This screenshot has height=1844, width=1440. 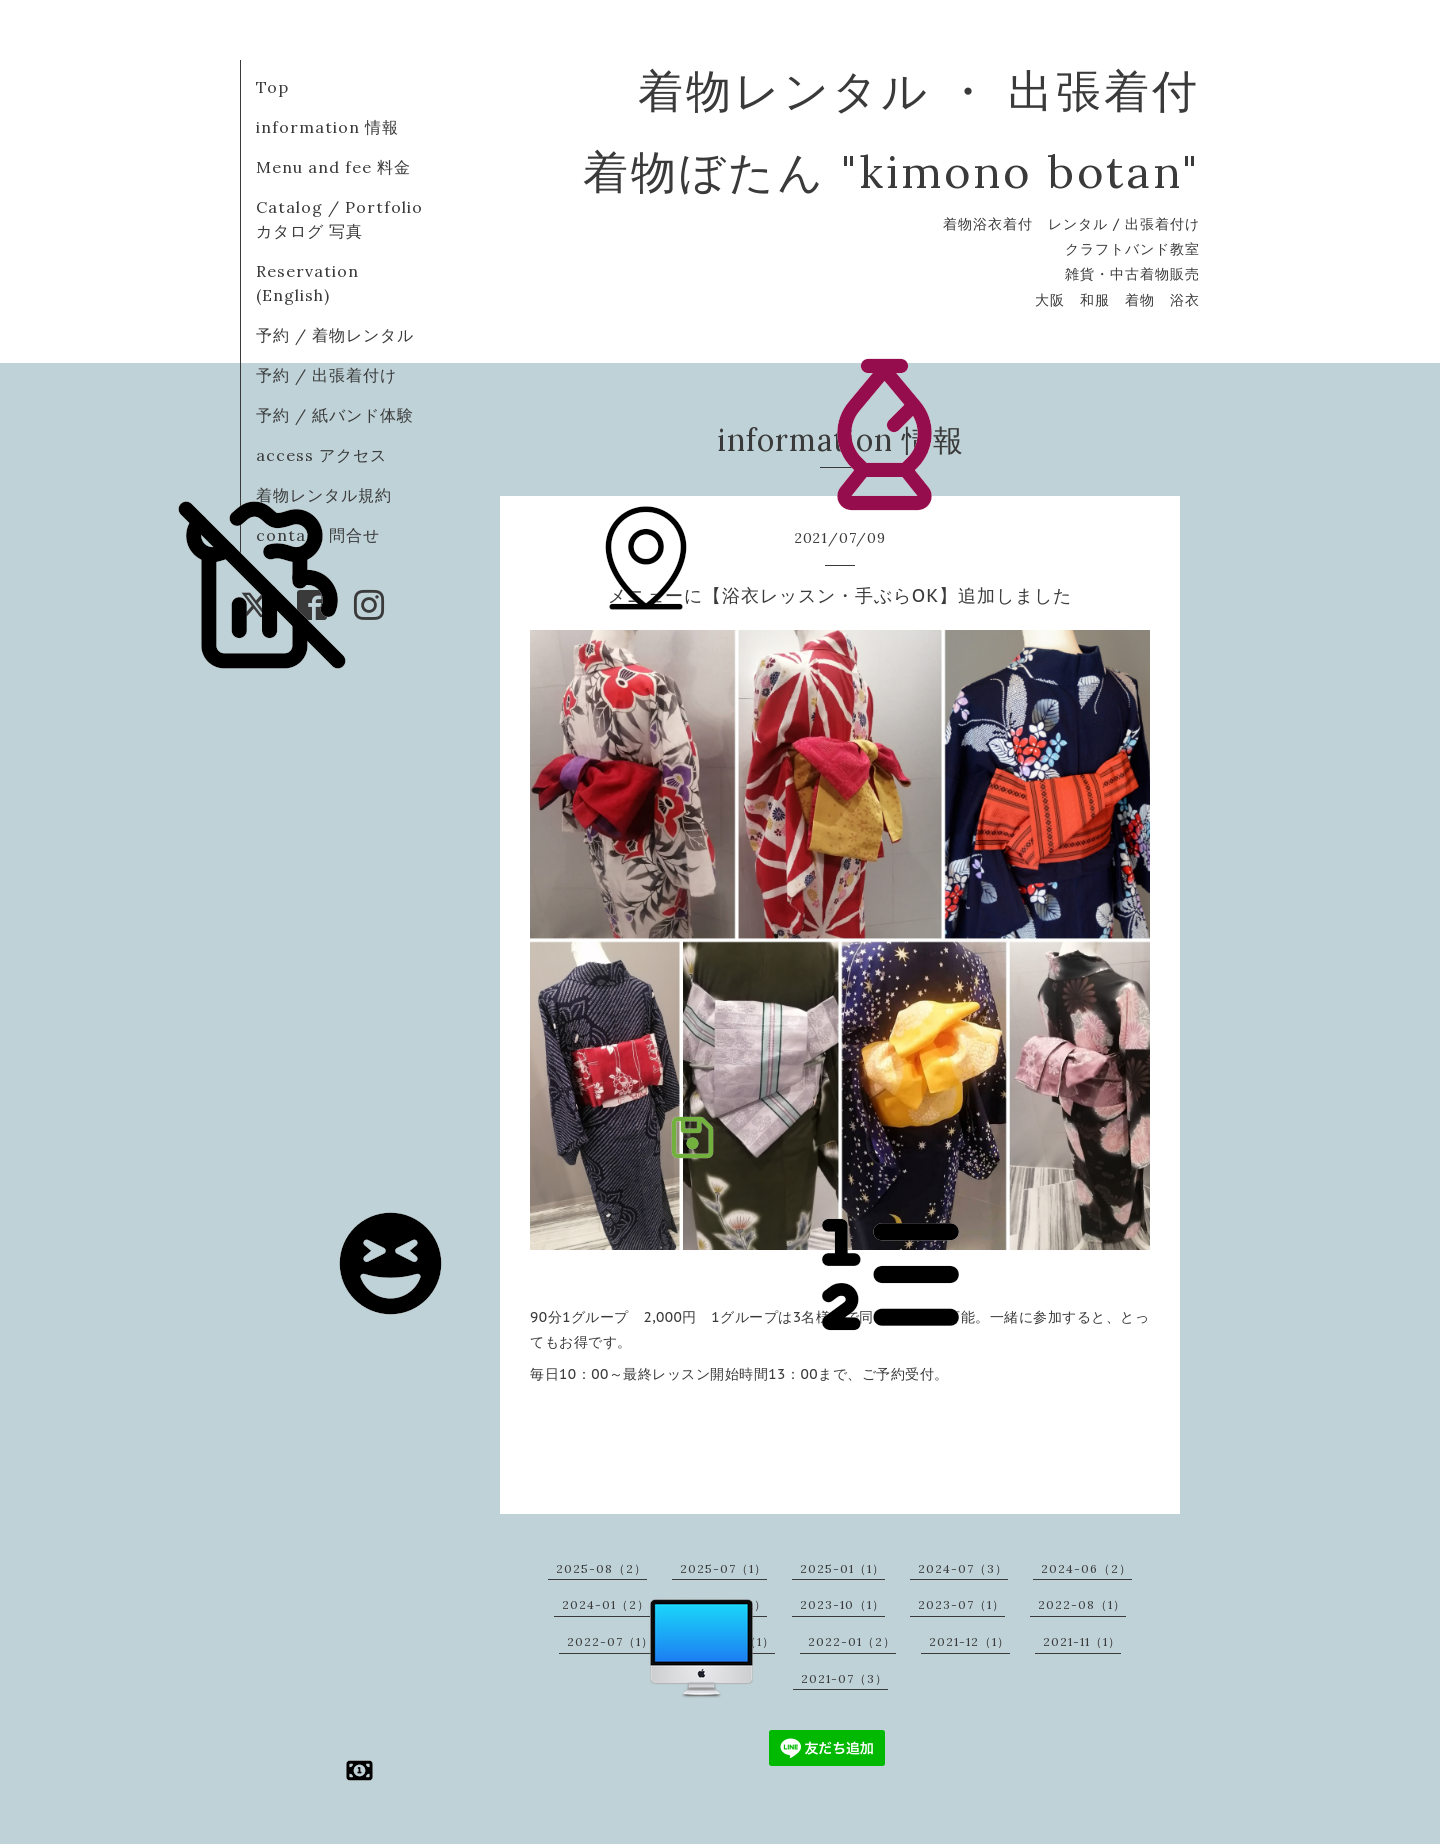 I want to click on select the bishop piece in a chess game, so click(x=884, y=434).